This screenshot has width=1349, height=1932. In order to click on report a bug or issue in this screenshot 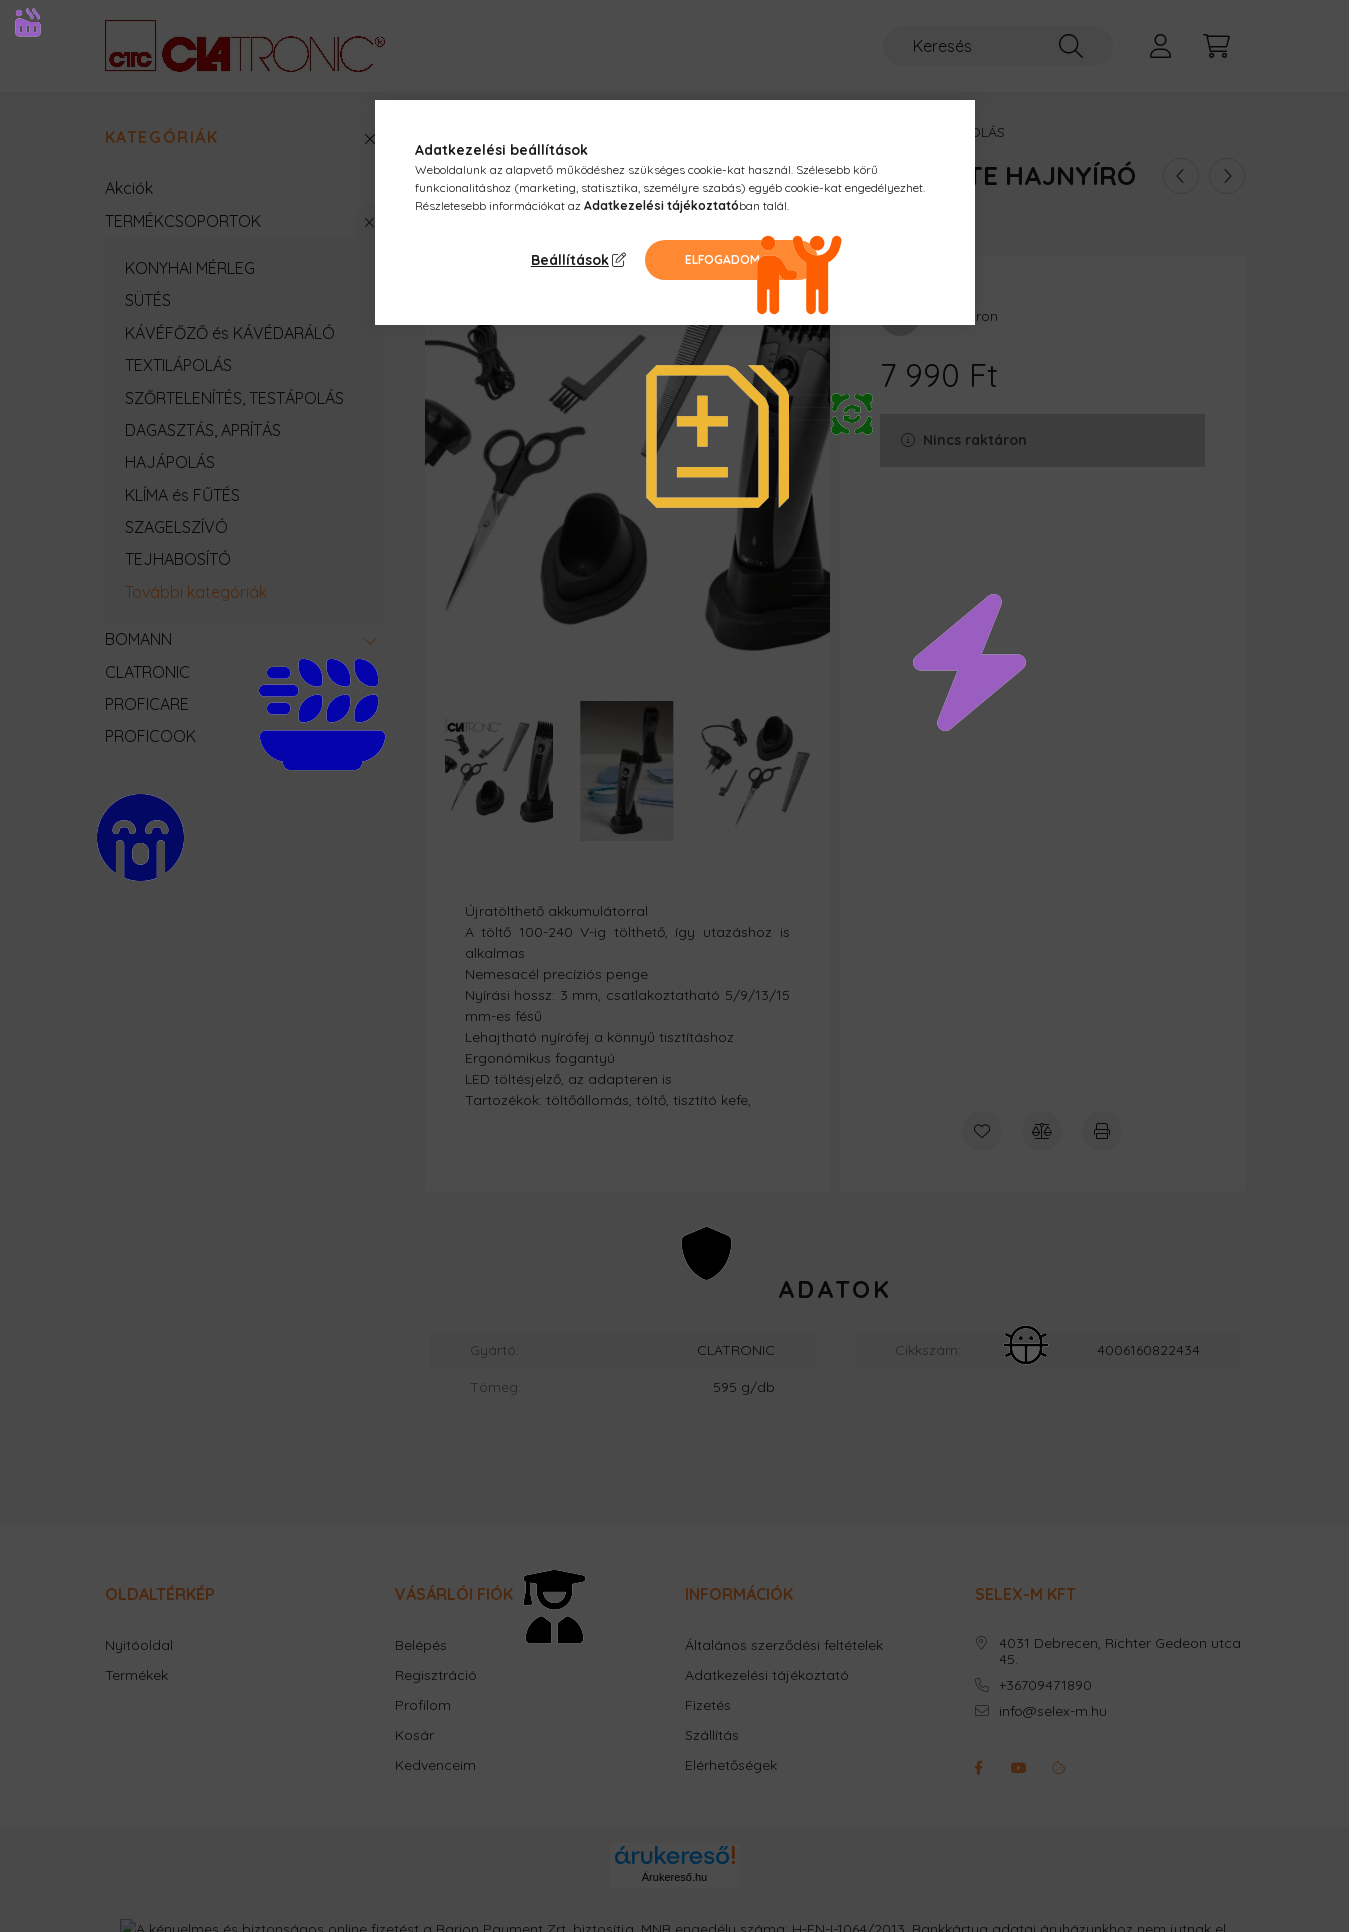, I will do `click(1026, 1345)`.